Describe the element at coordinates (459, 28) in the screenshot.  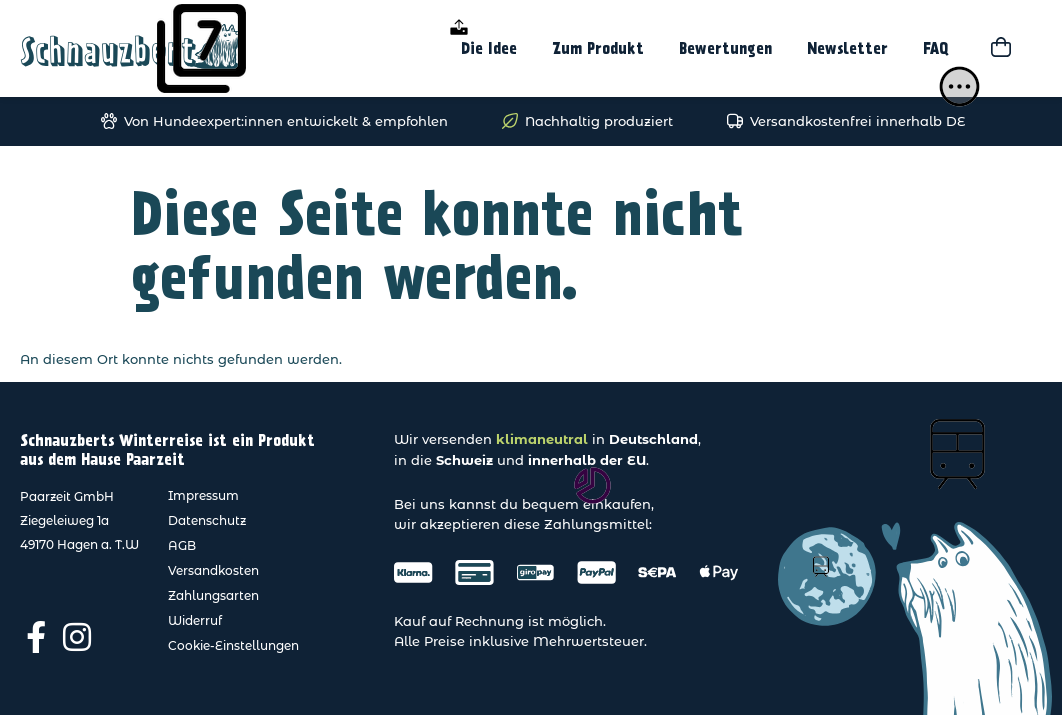
I see `upload a file or document` at that location.